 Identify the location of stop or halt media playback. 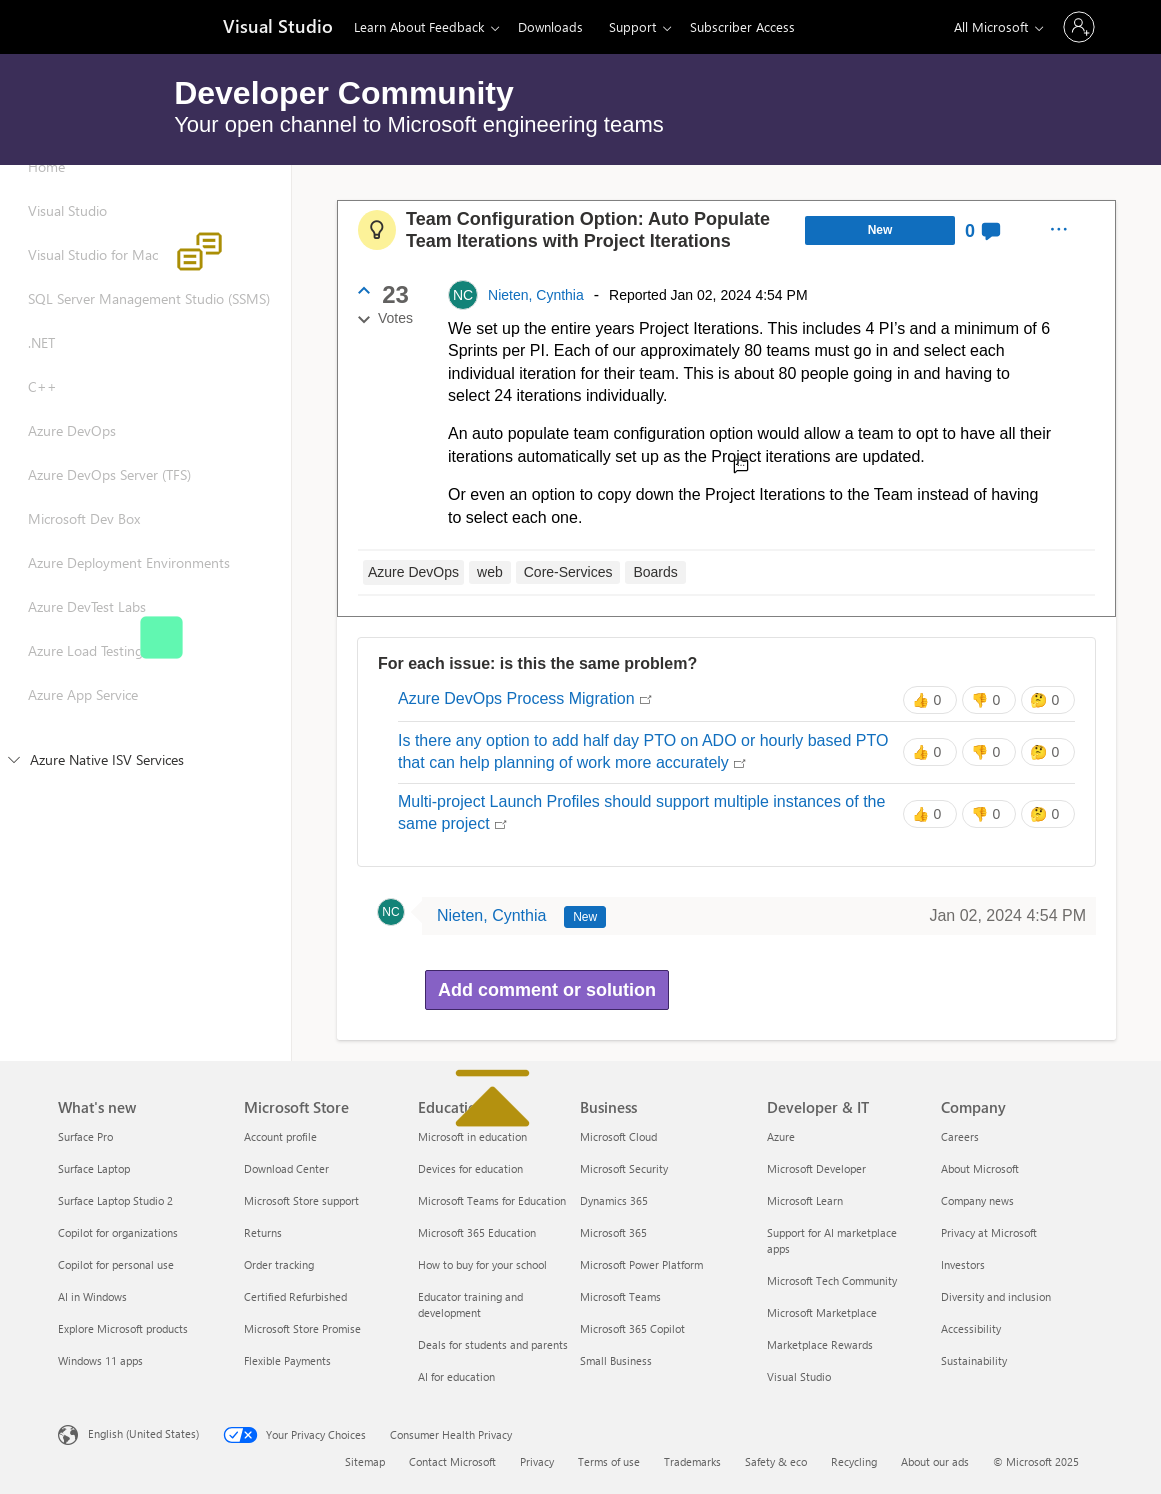
(161, 637).